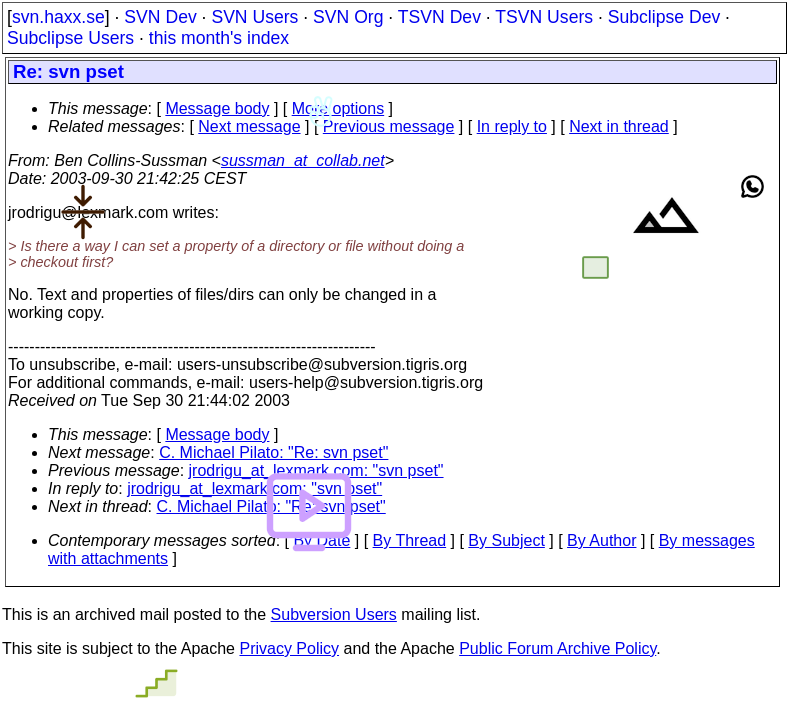 This screenshot has height=720, width=789. What do you see at coordinates (752, 186) in the screenshot?
I see `open WhatsApp messaging app` at bounding box center [752, 186].